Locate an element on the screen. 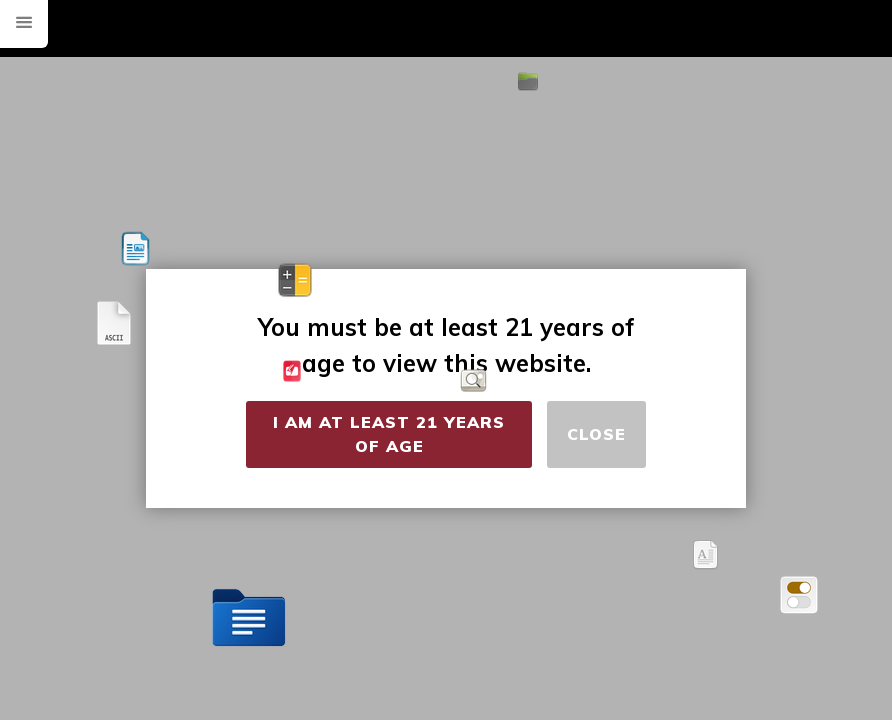 This screenshot has width=892, height=720. open a rich text format document is located at coordinates (705, 554).